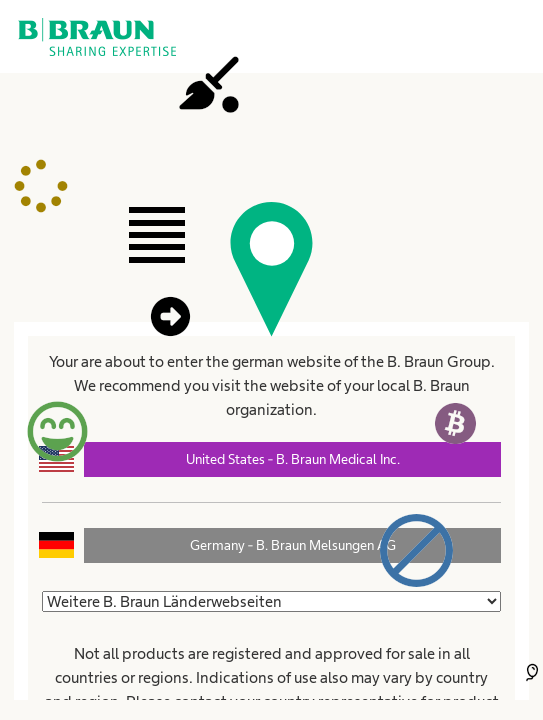 This screenshot has width=543, height=720. What do you see at coordinates (157, 235) in the screenshot?
I see `justify text alignment` at bounding box center [157, 235].